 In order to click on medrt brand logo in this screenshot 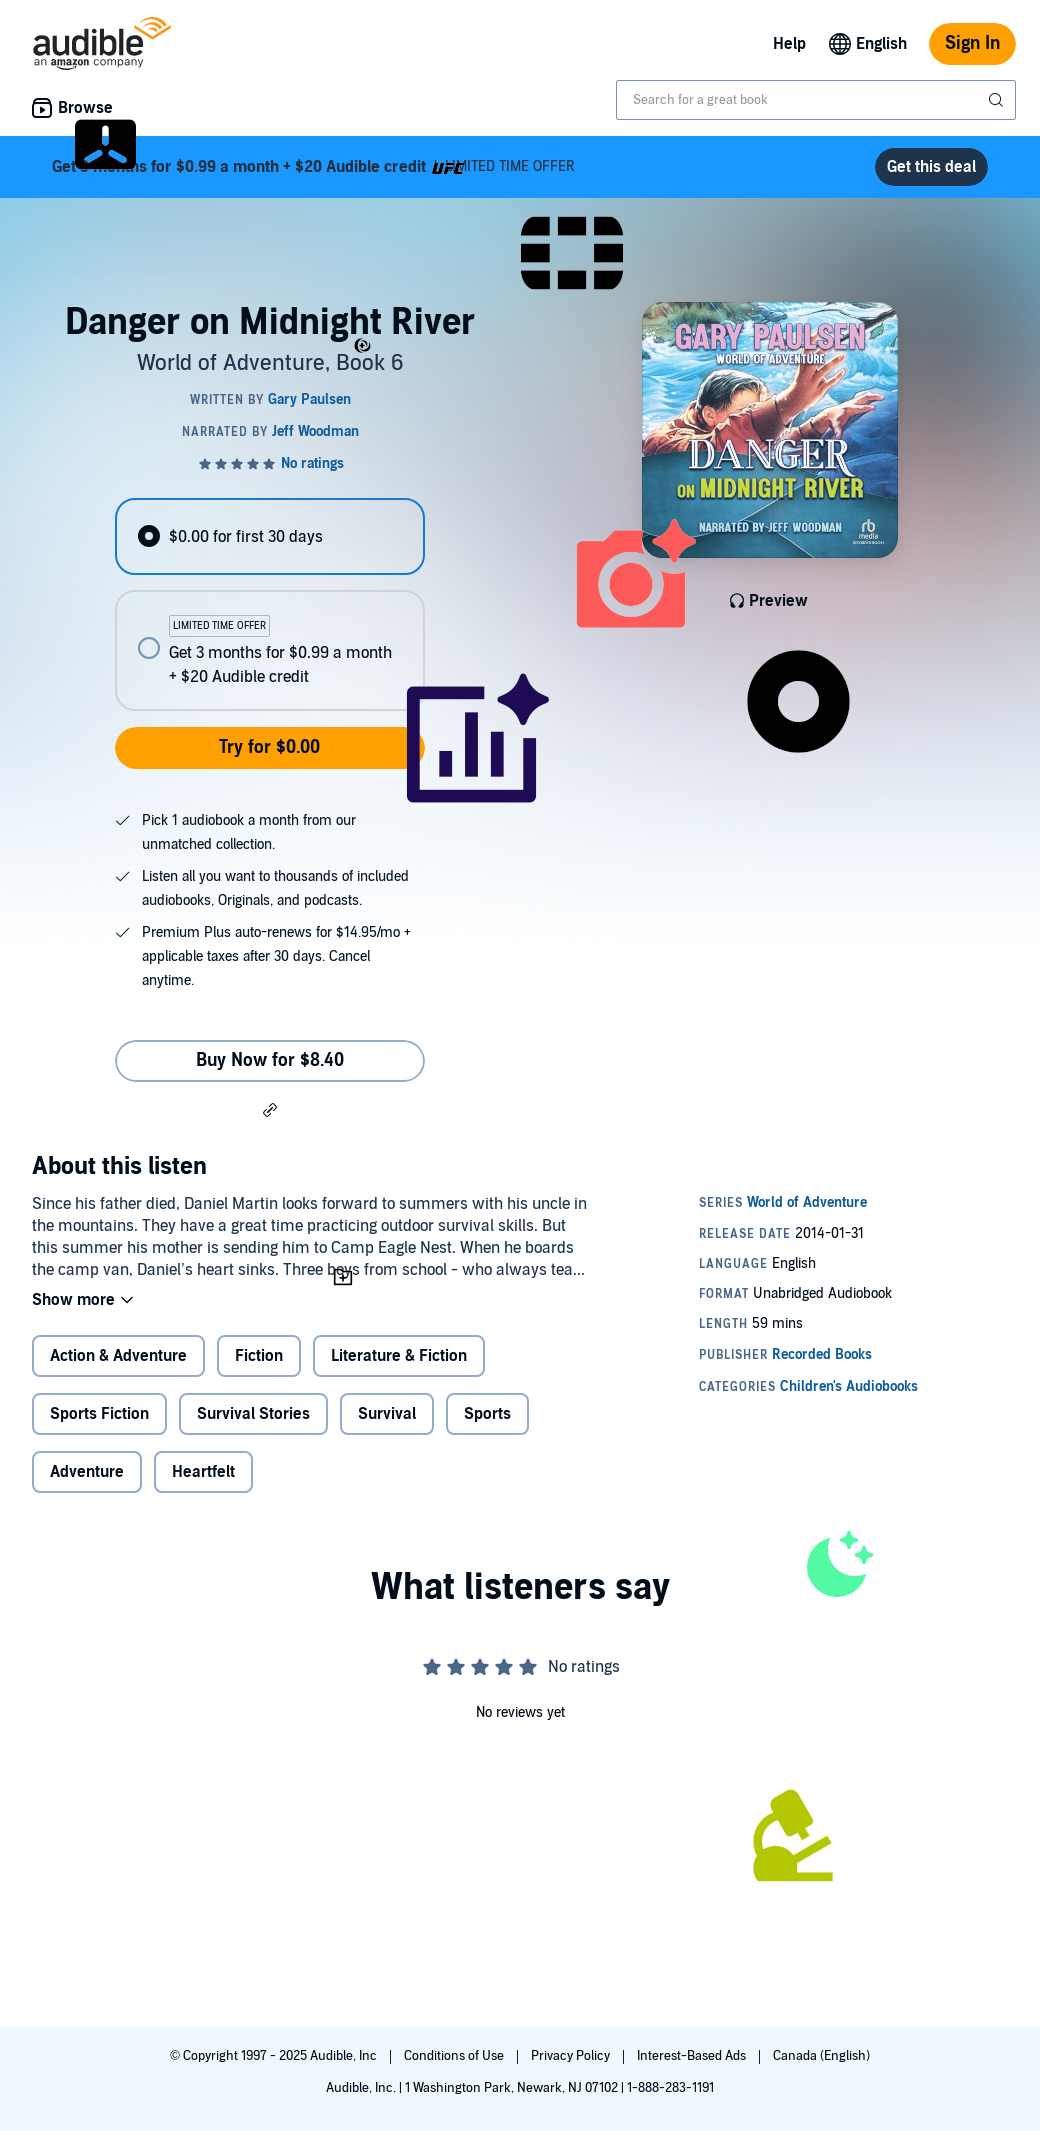, I will do `click(362, 345)`.